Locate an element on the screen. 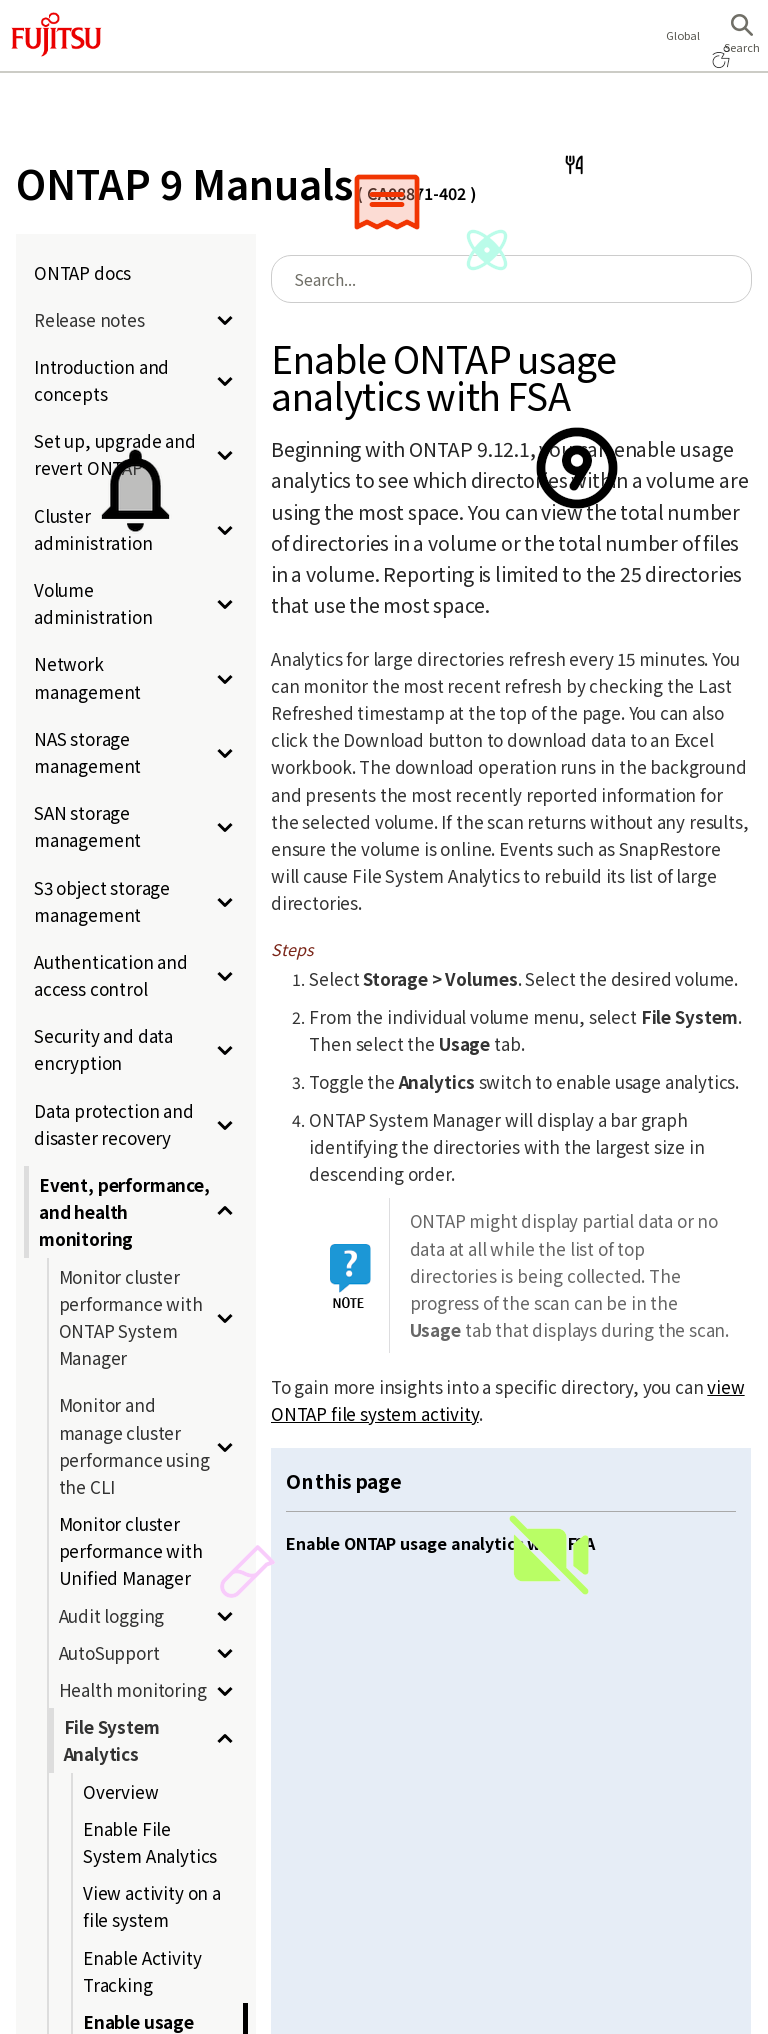  turn off camera or disable video is located at coordinates (549, 1555).